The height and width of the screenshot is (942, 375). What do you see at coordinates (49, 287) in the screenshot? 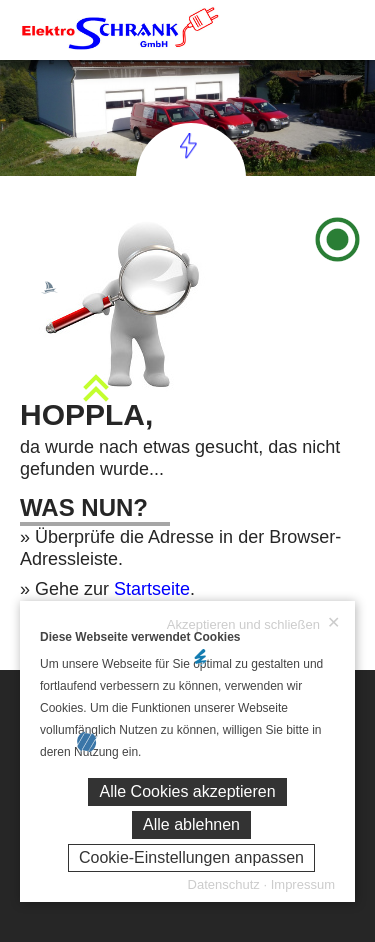
I see `open phpMyAdmin database management tool` at bounding box center [49, 287].